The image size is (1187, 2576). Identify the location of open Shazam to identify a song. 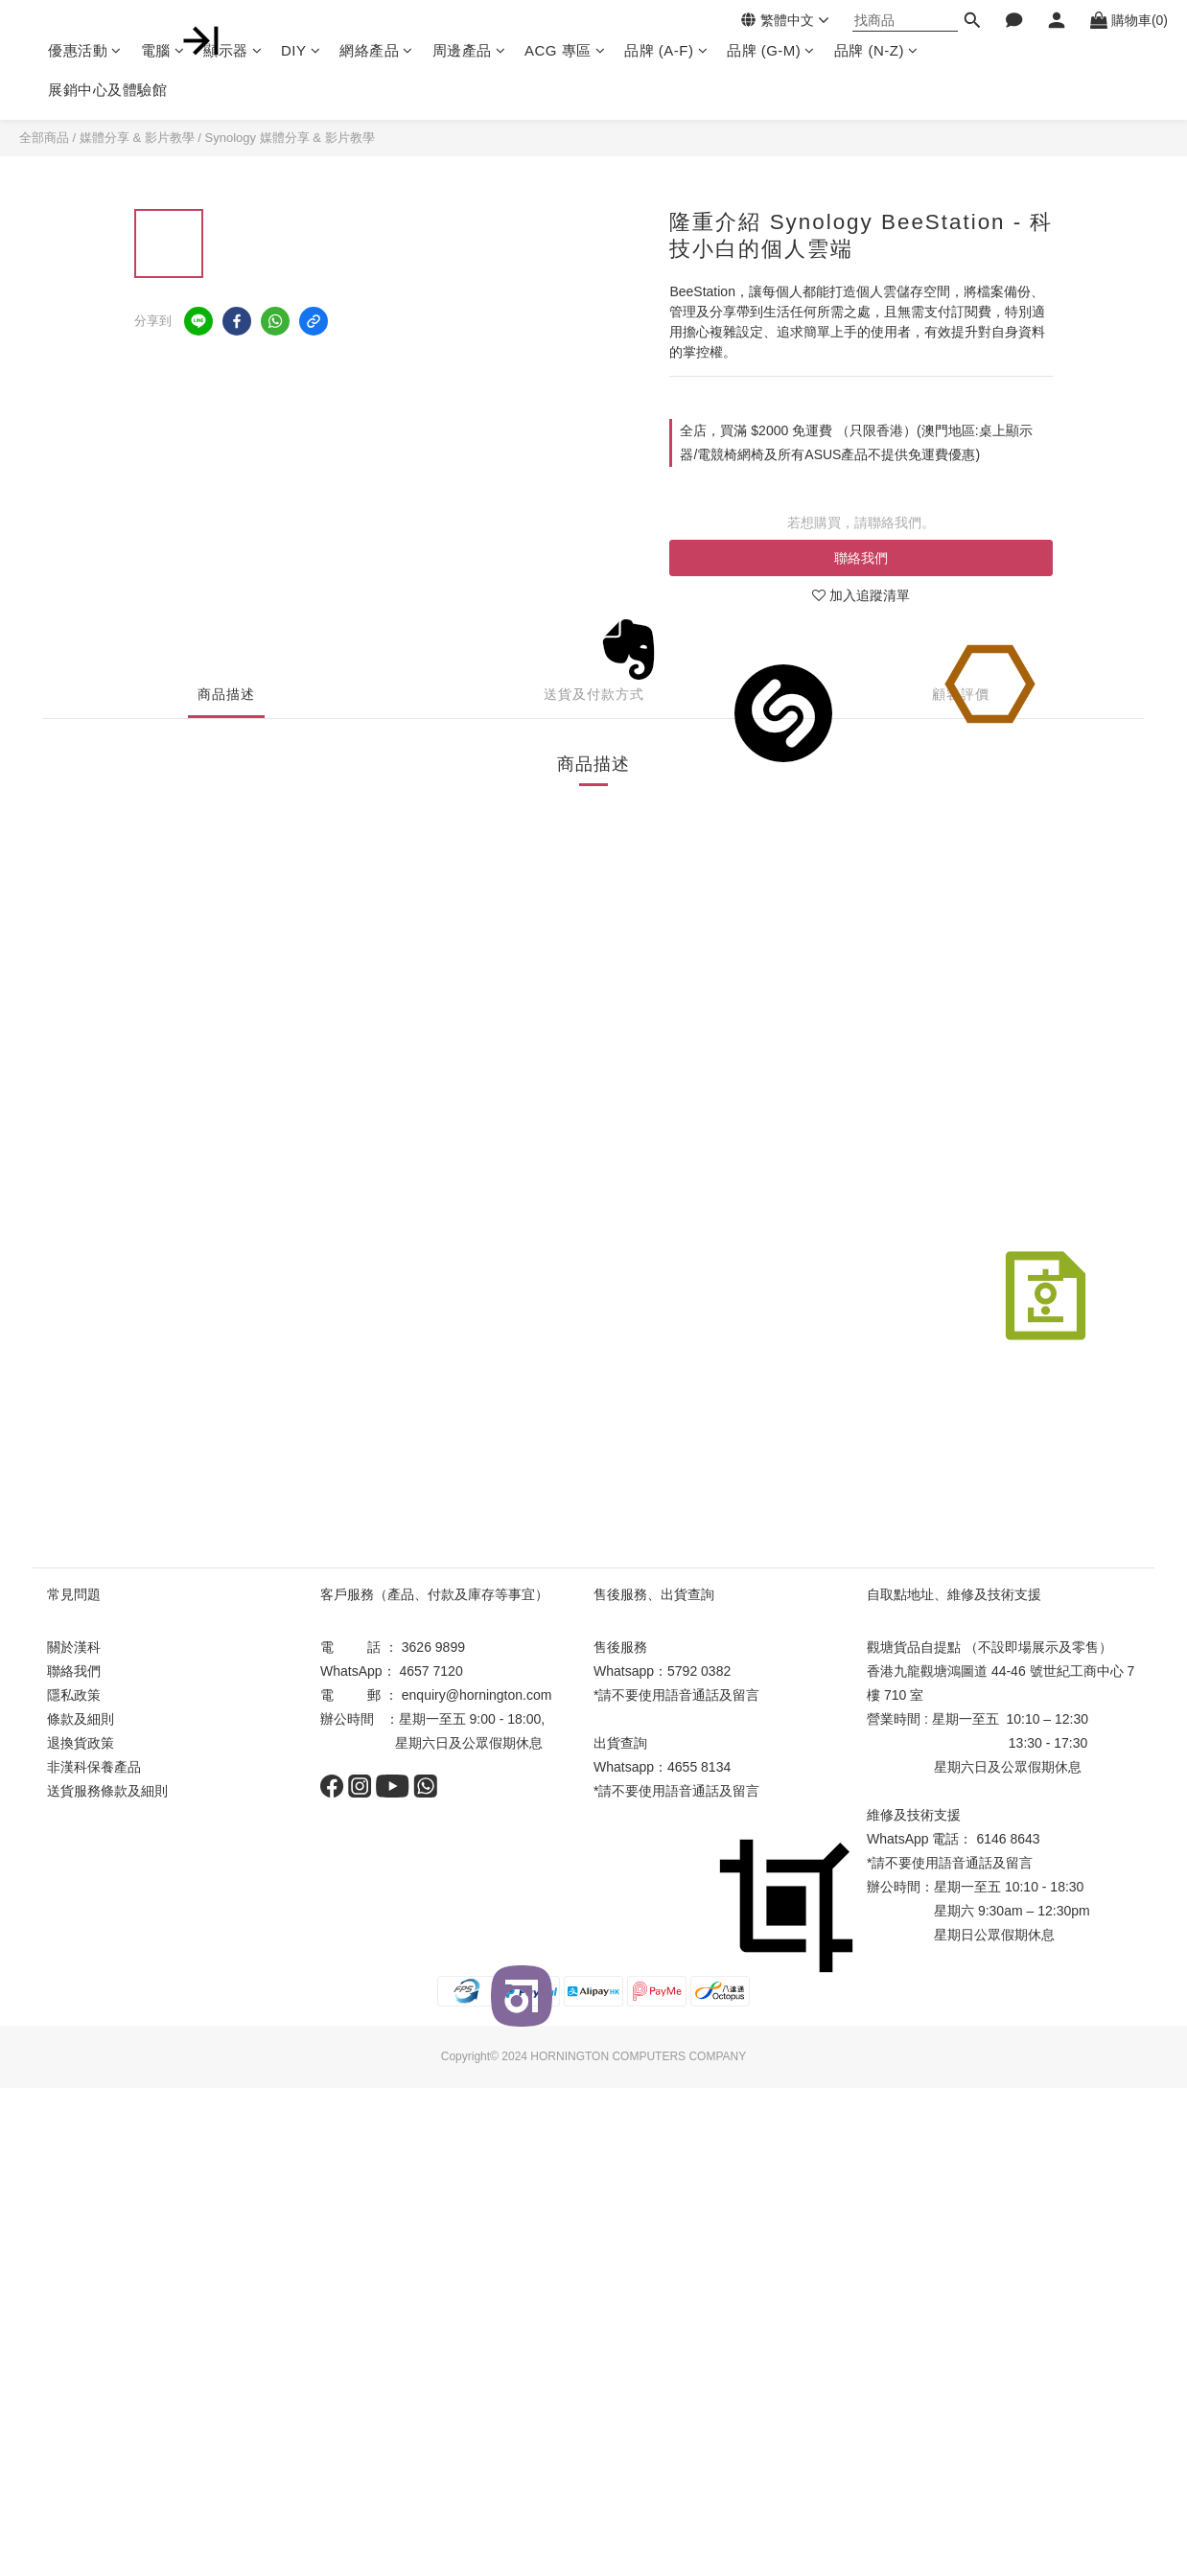
(783, 713).